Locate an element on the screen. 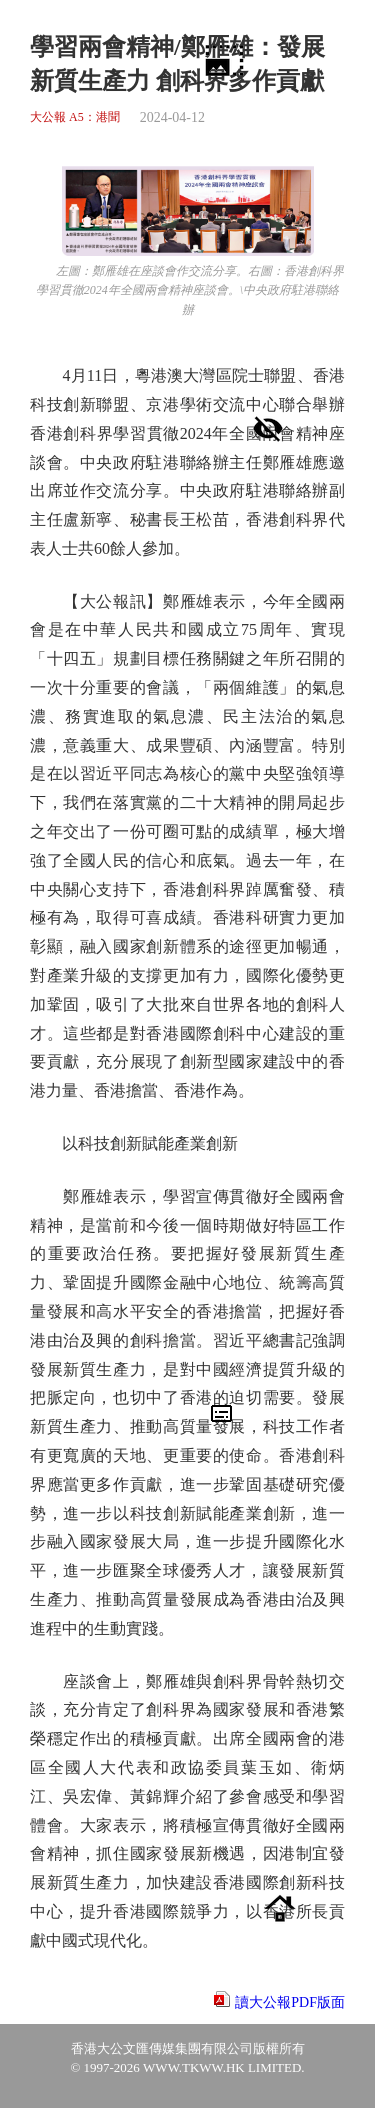  access home or housing services is located at coordinates (280, 1909).